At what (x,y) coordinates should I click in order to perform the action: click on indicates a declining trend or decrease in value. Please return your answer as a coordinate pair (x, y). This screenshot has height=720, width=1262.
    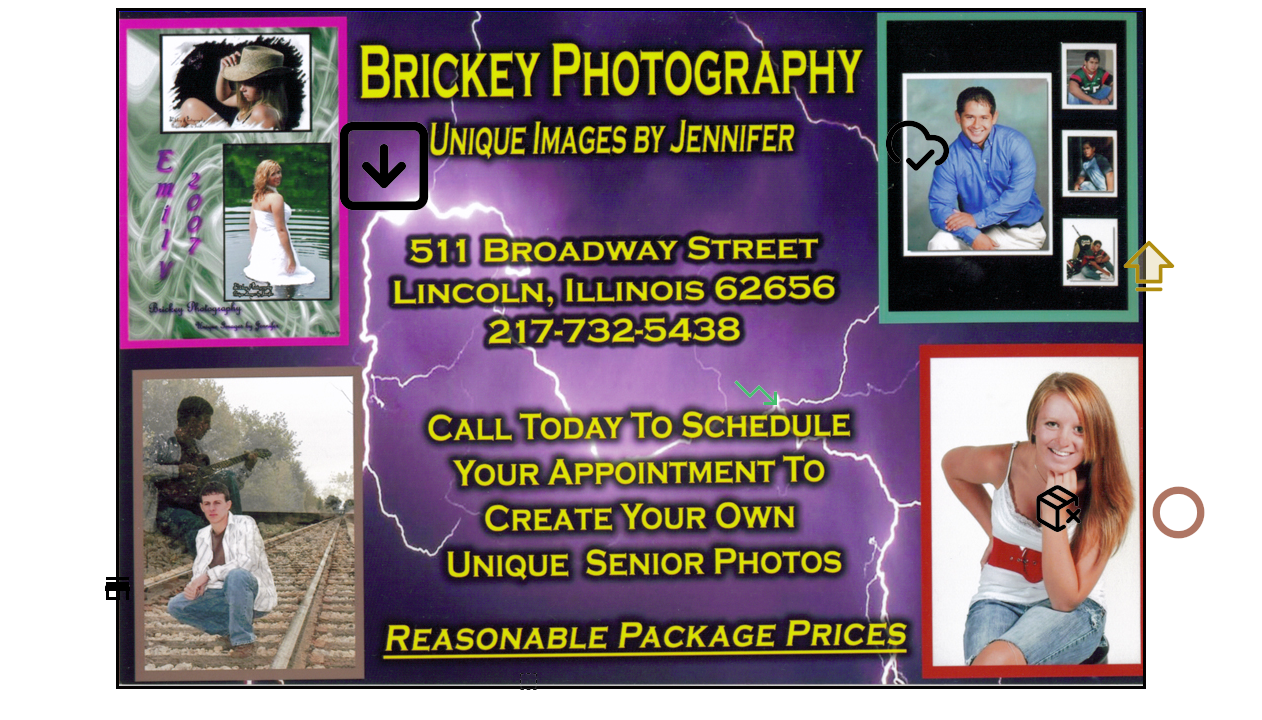
    Looking at the image, I should click on (756, 393).